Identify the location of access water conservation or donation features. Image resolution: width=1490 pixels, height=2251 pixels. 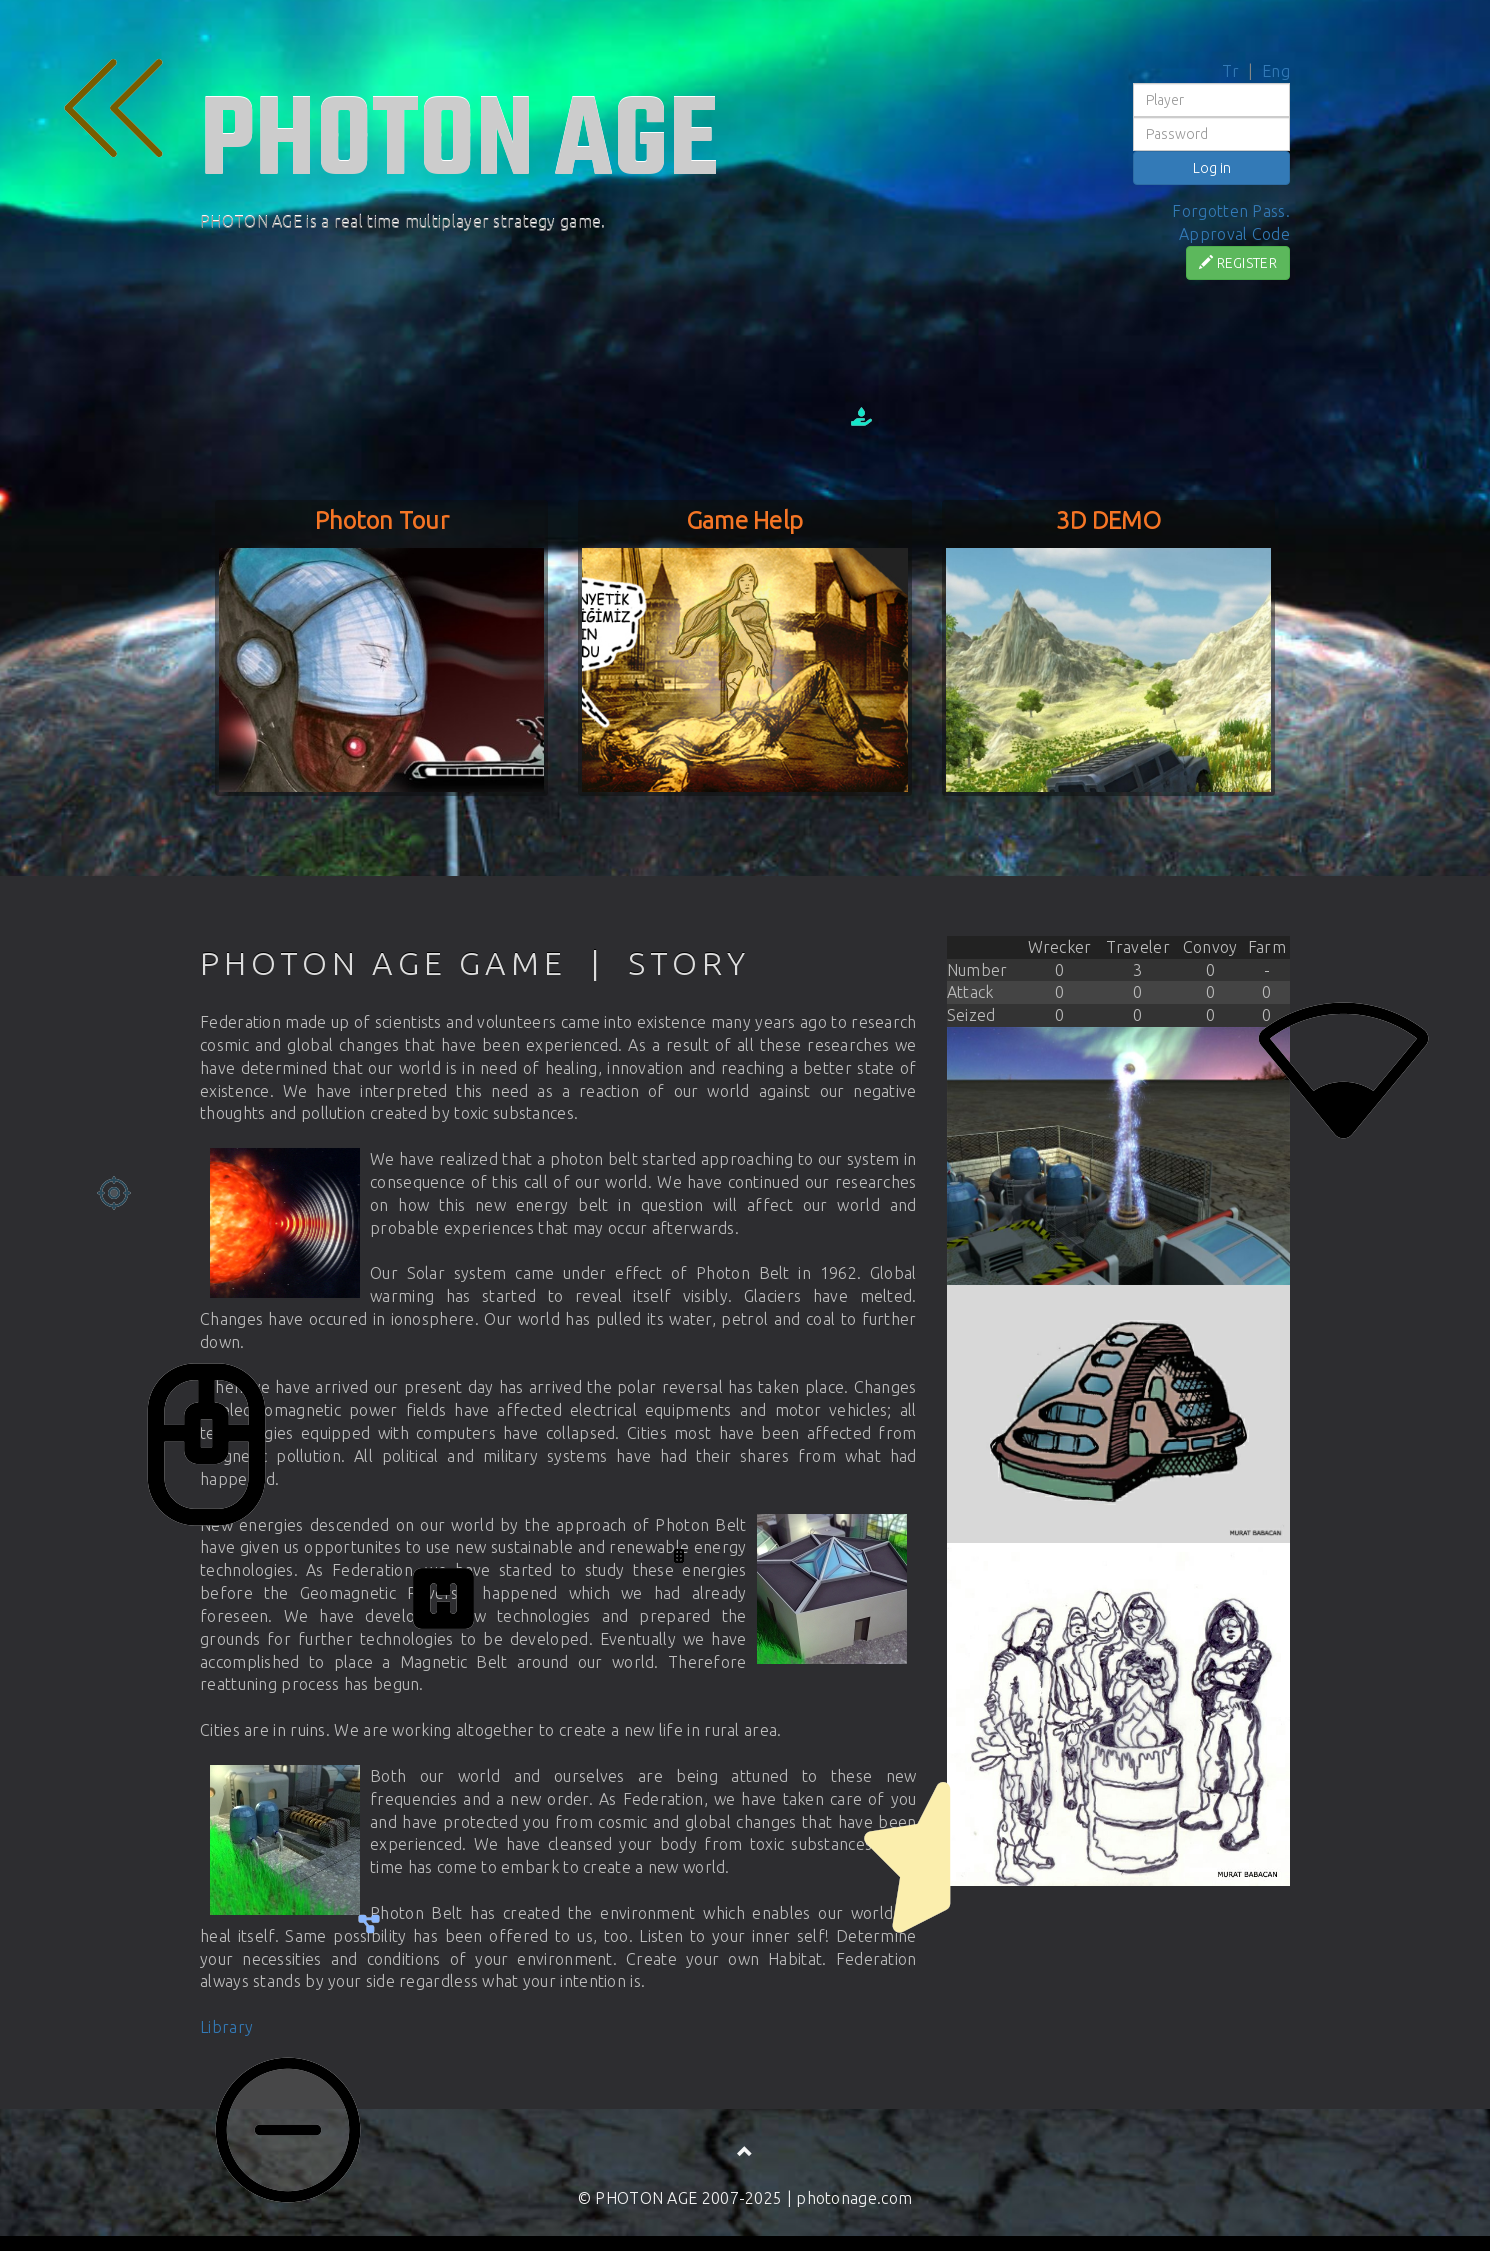
(861, 416).